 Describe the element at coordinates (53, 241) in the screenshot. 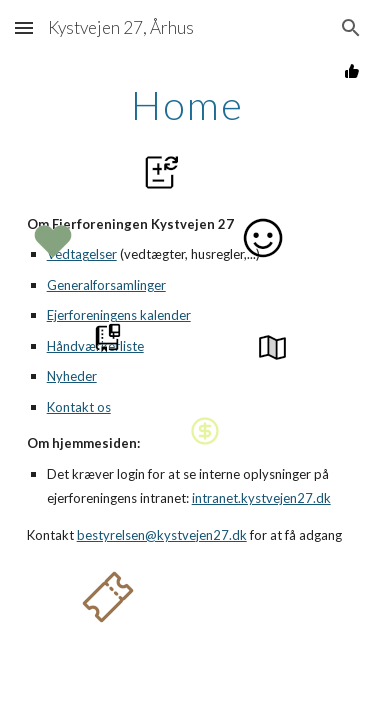

I see `indicates a favorited or liked item` at that location.